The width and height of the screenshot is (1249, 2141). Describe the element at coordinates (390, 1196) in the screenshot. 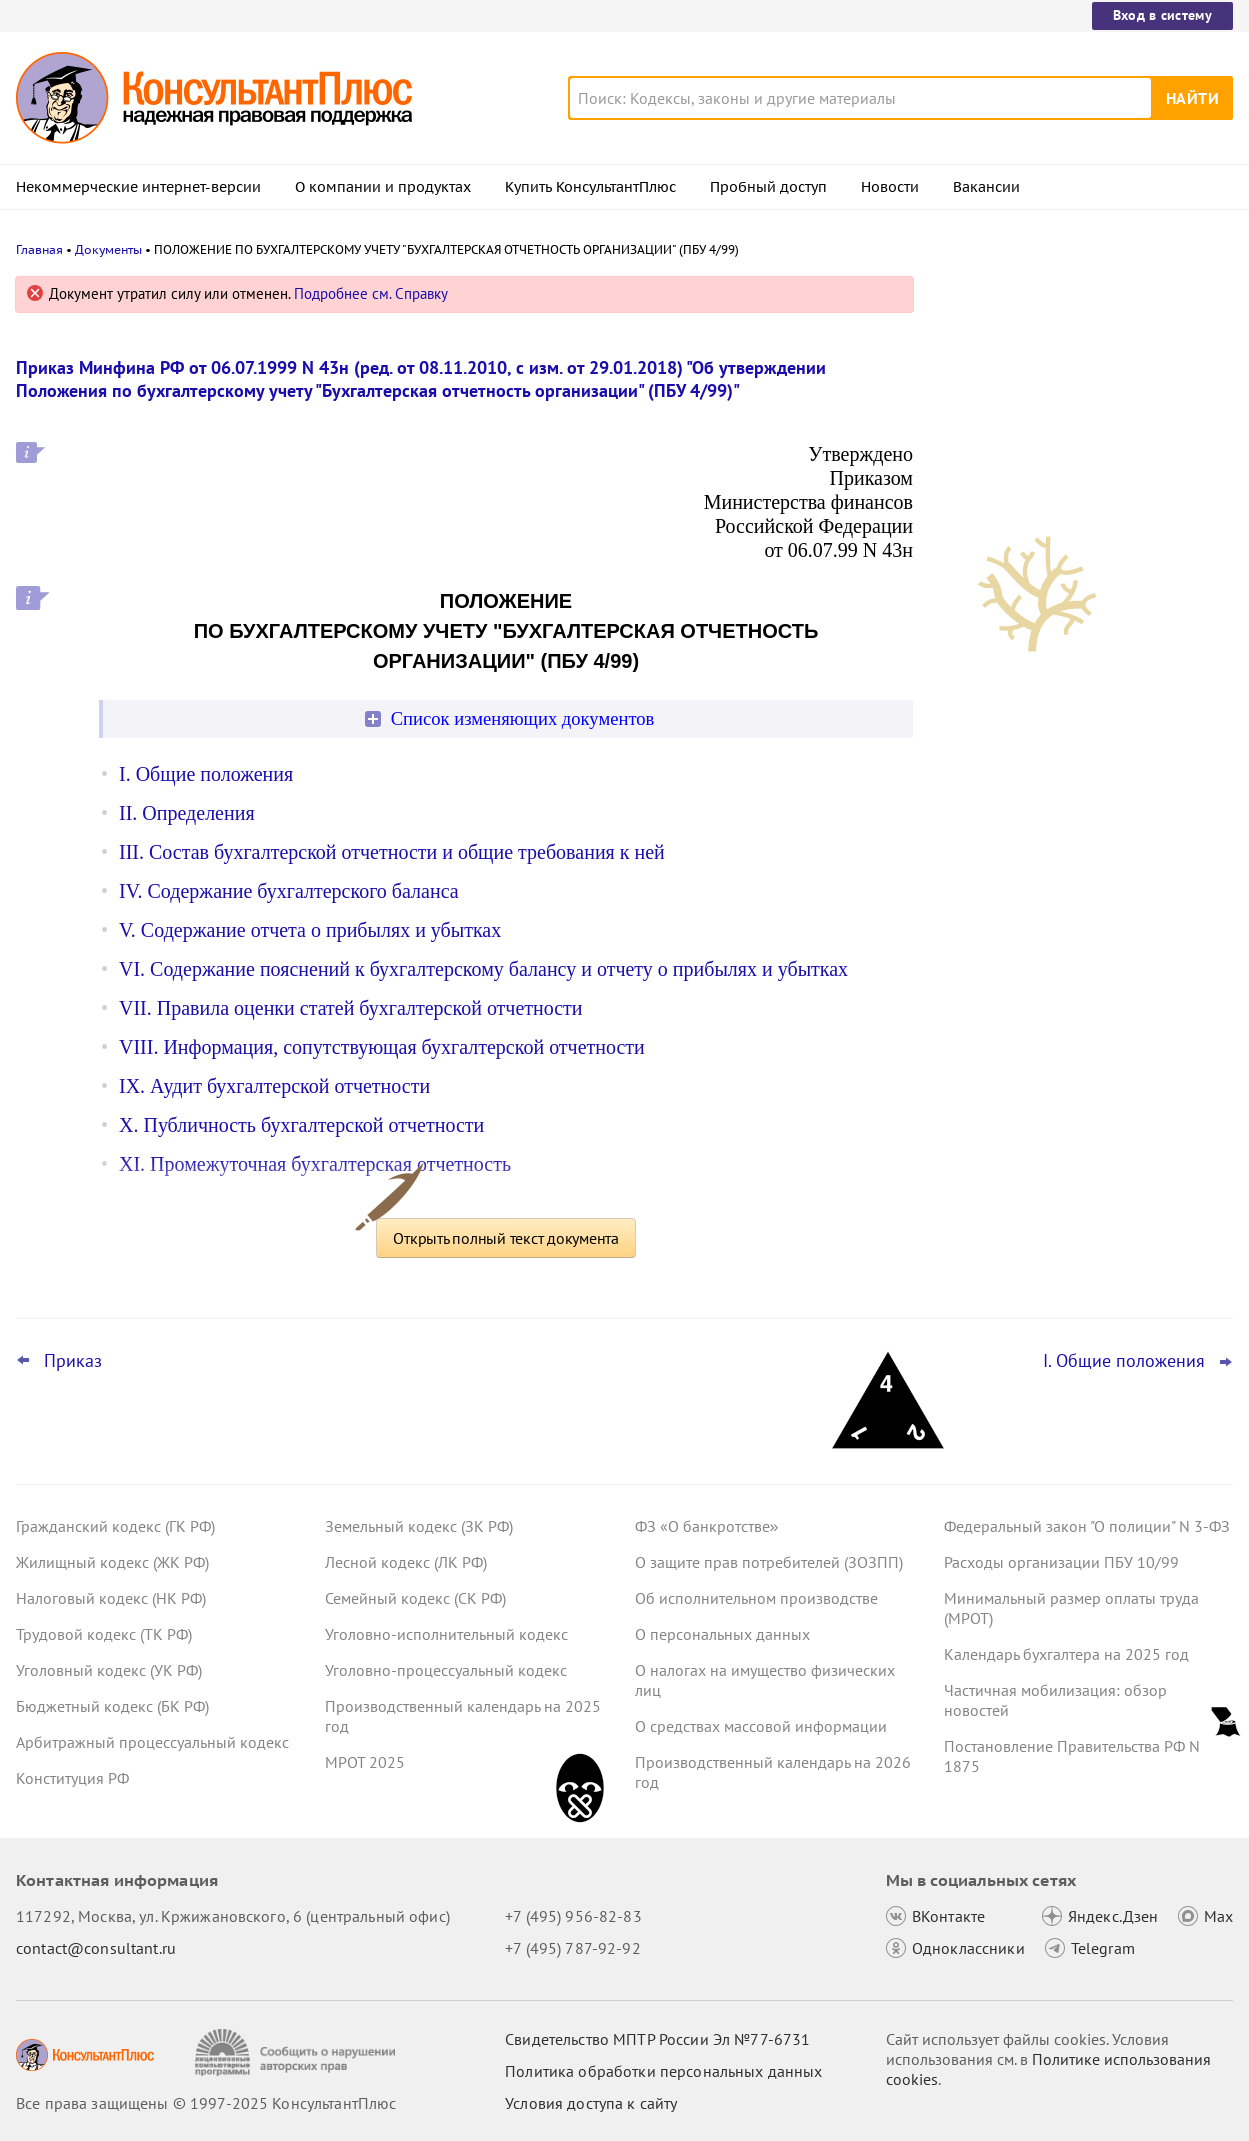

I see `select glaive weapon in game inventory` at that location.